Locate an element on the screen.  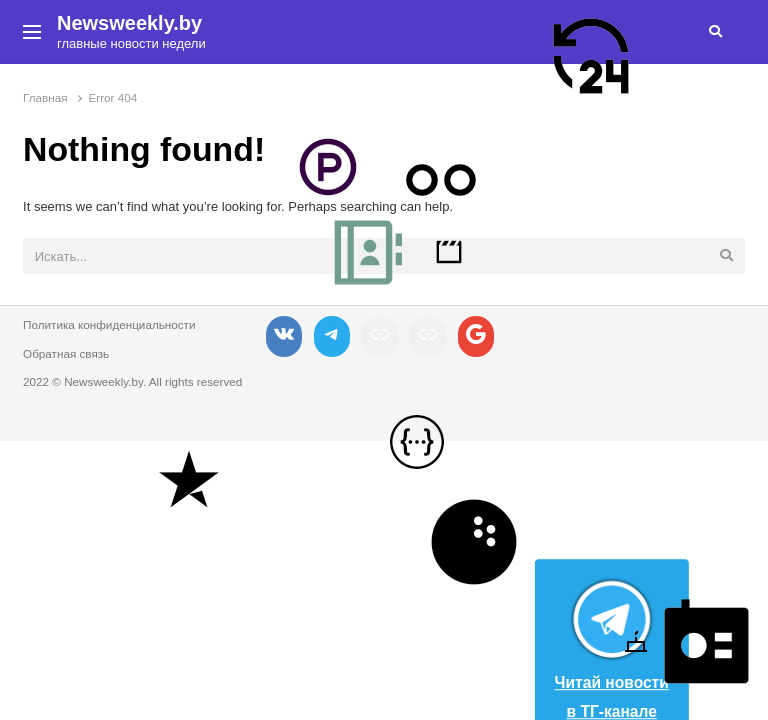
indicates 24/7 availability or round-the-clock service is located at coordinates (591, 56).